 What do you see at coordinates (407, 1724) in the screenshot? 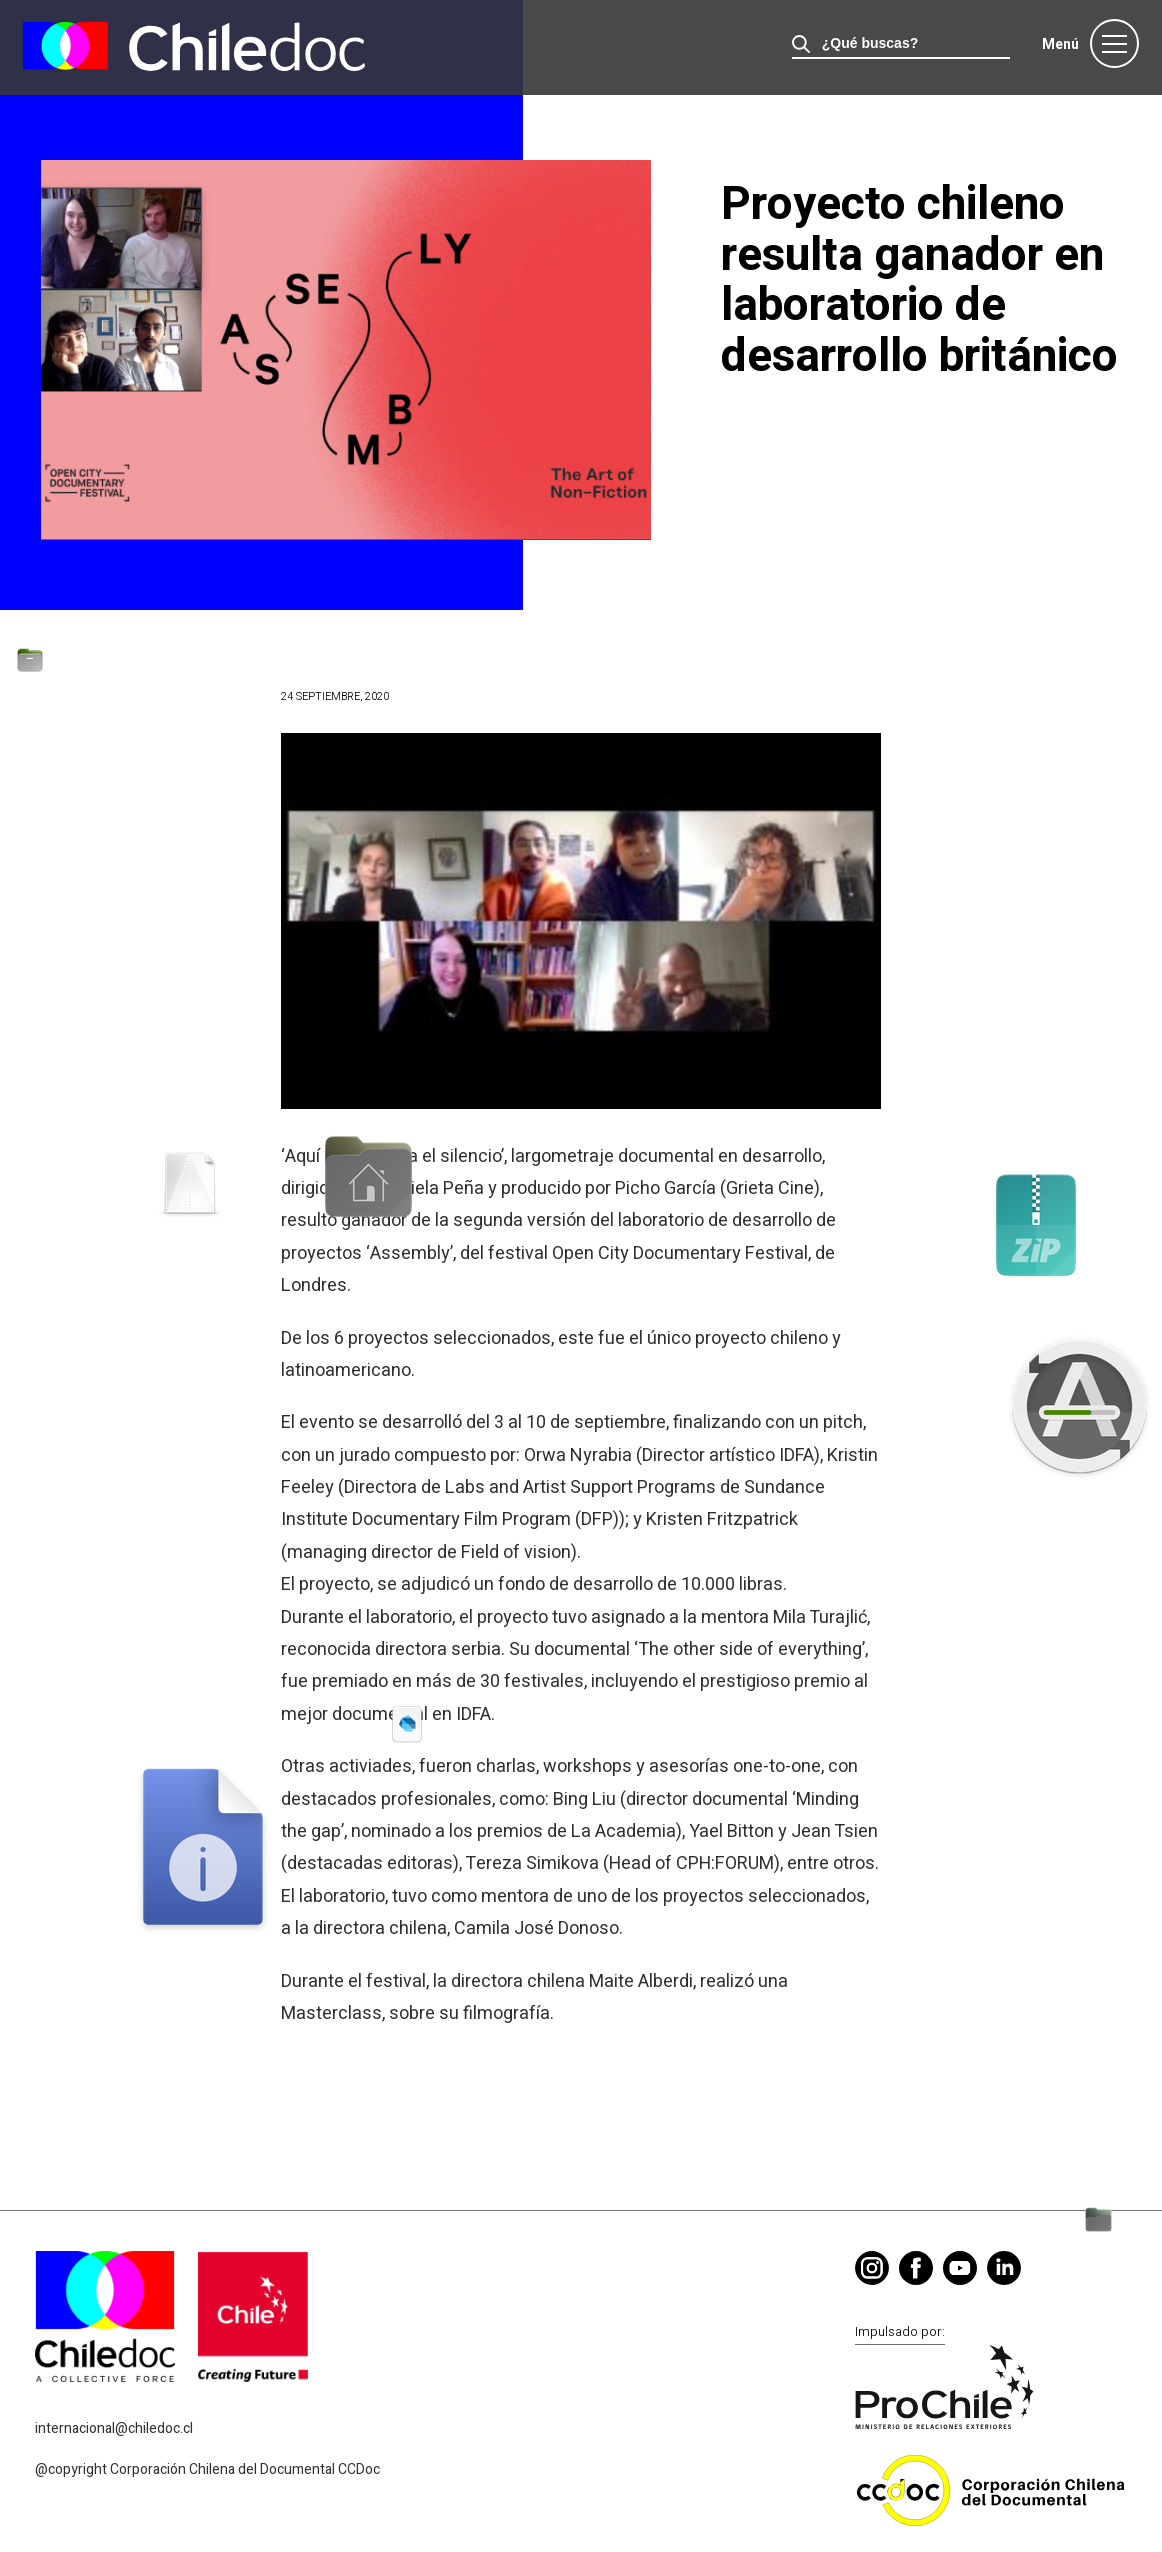
I see `a dart programming language source file` at bounding box center [407, 1724].